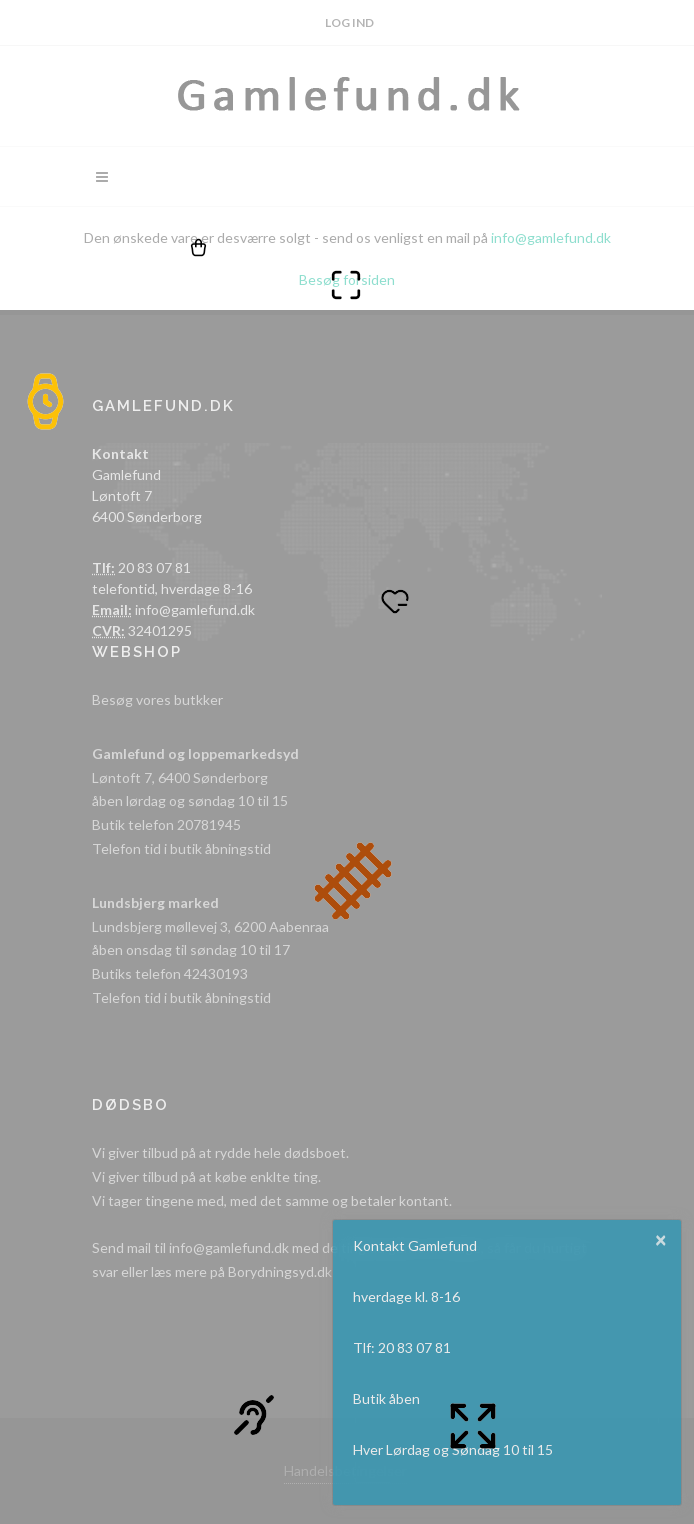 Image resolution: width=694 pixels, height=1524 pixels. What do you see at coordinates (254, 1415) in the screenshot?
I see `indicates hard of hearing accessibility options` at bounding box center [254, 1415].